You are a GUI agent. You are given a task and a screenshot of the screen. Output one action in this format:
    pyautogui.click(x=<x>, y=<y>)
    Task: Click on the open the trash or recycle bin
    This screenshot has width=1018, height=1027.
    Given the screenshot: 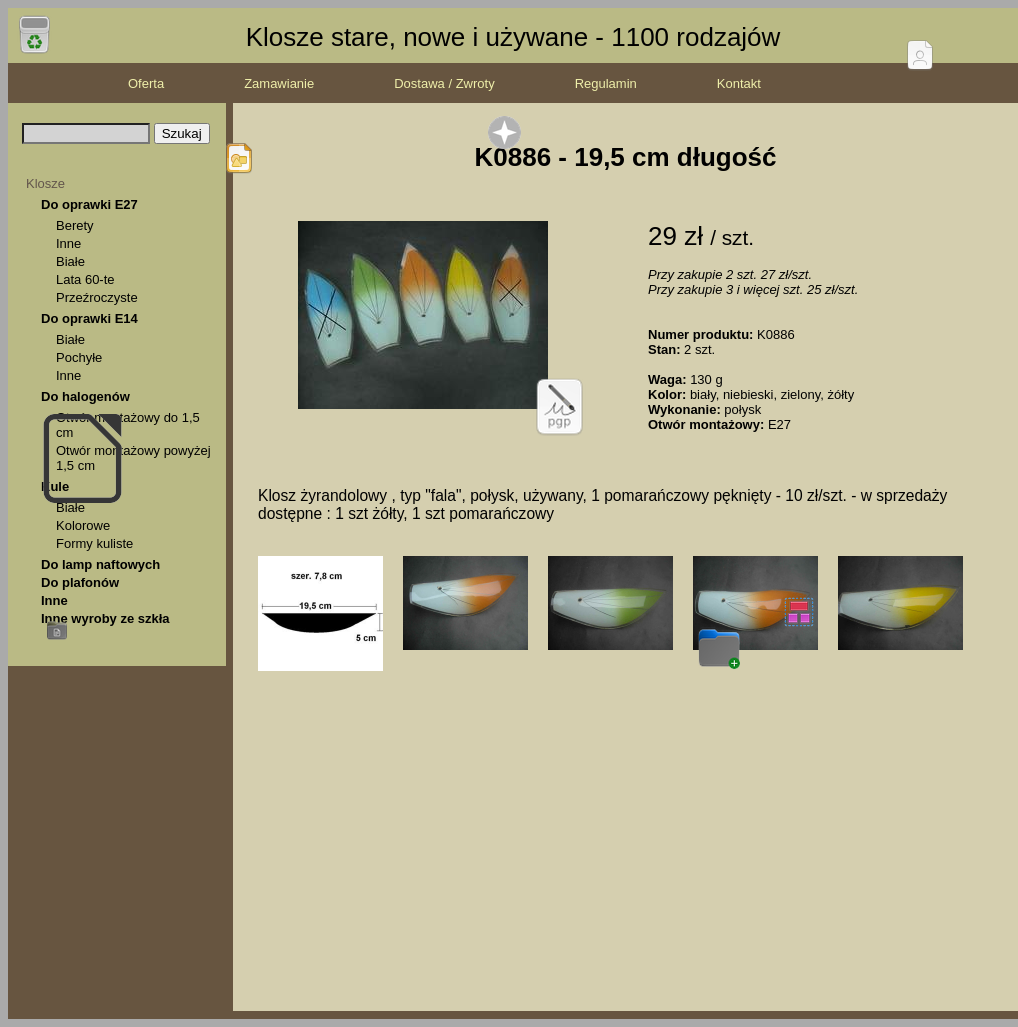 What is the action you would take?
    pyautogui.click(x=34, y=34)
    